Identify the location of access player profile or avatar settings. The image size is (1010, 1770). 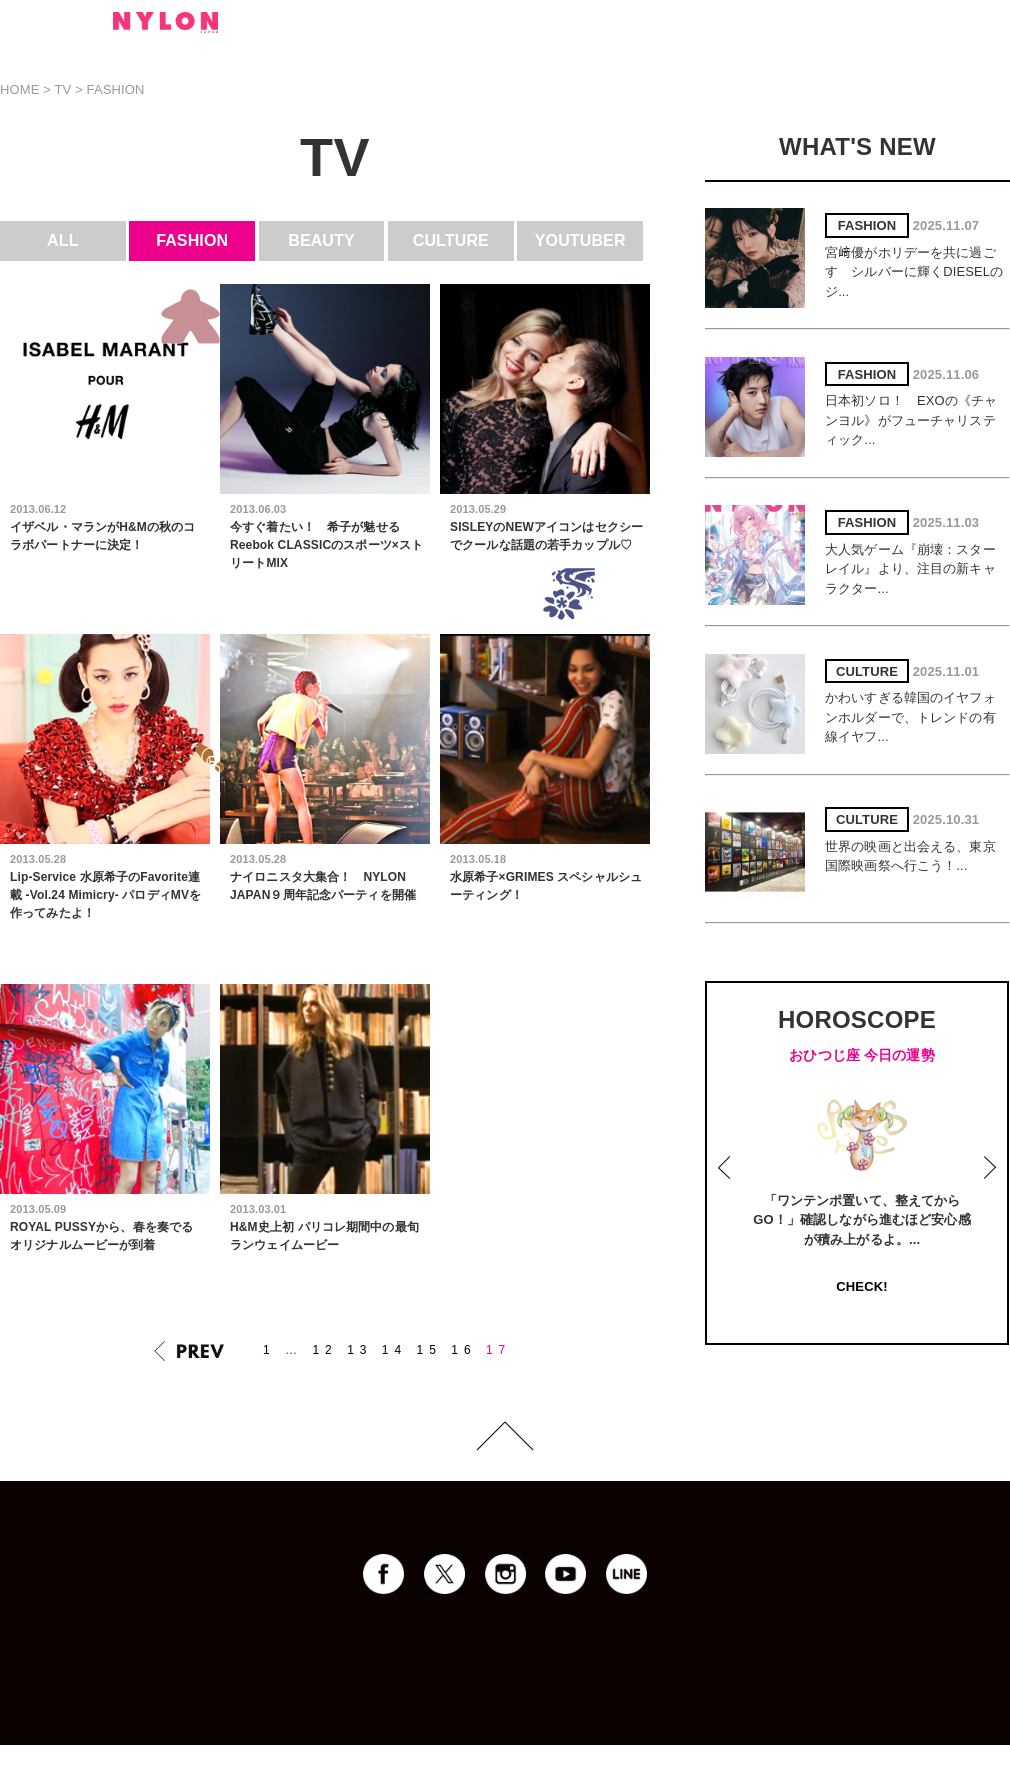
(190, 316).